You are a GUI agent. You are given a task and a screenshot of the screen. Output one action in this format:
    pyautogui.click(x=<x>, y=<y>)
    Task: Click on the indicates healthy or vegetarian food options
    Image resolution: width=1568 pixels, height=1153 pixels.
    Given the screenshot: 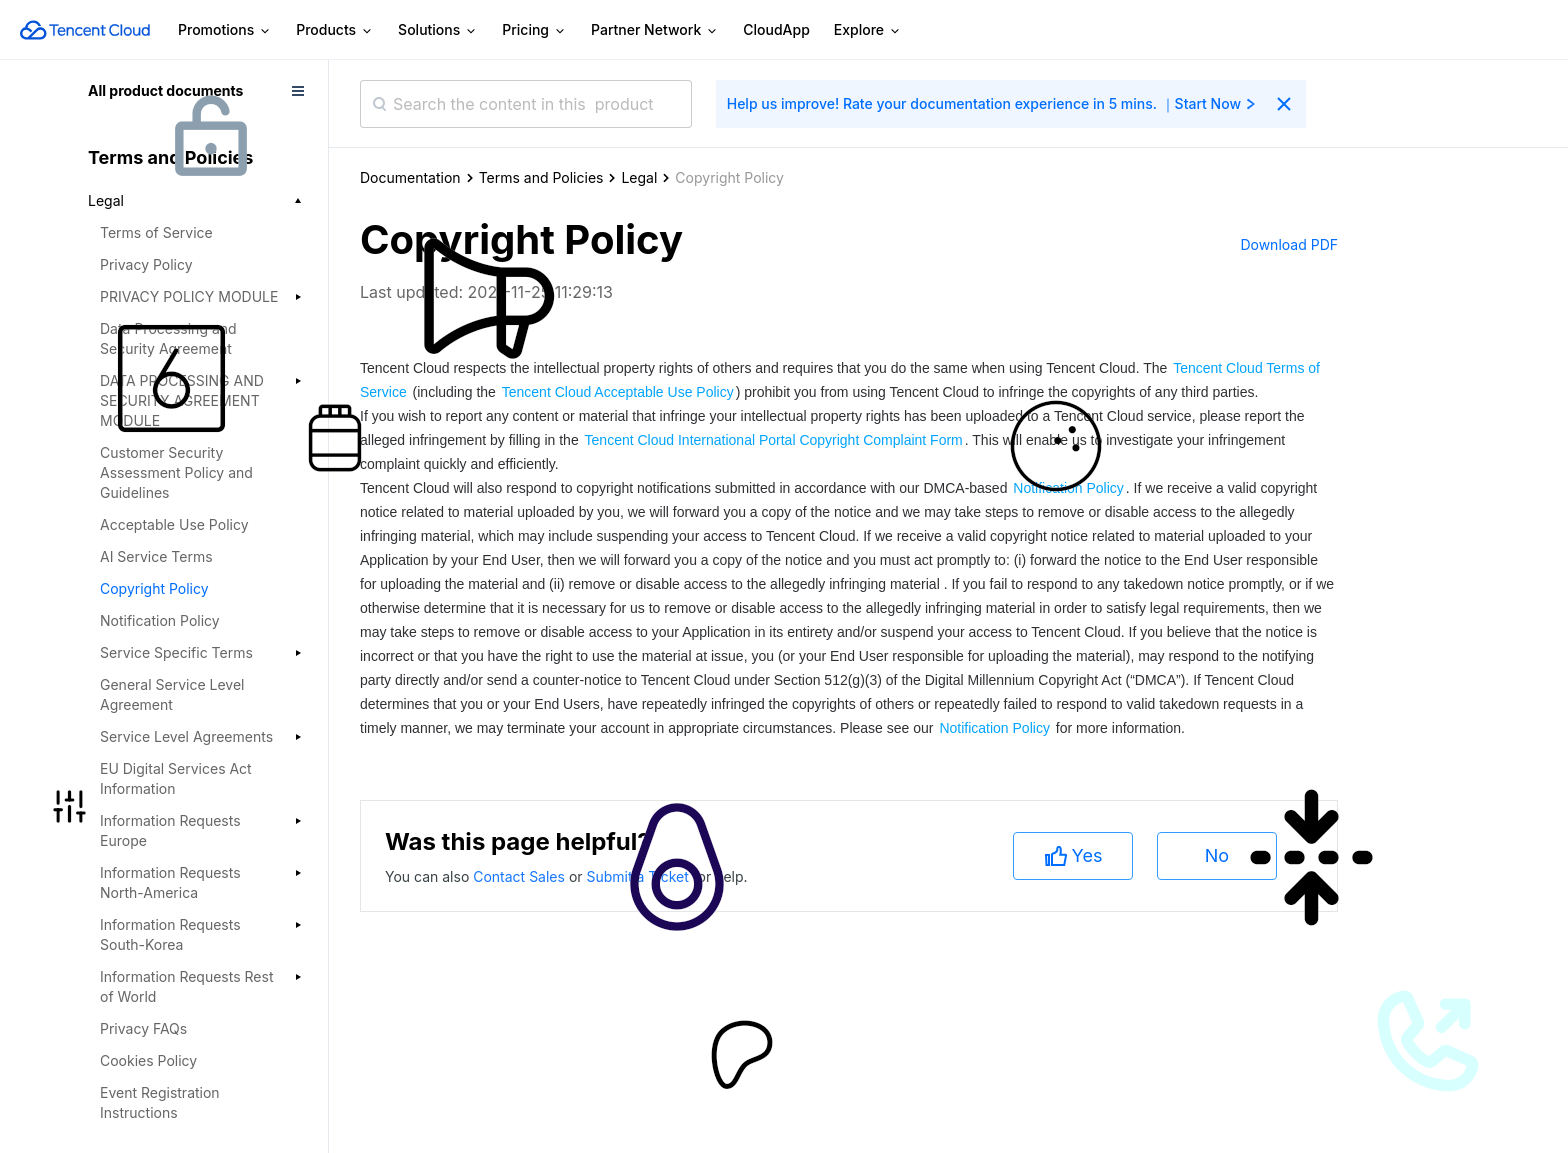 What is the action you would take?
    pyautogui.click(x=677, y=867)
    